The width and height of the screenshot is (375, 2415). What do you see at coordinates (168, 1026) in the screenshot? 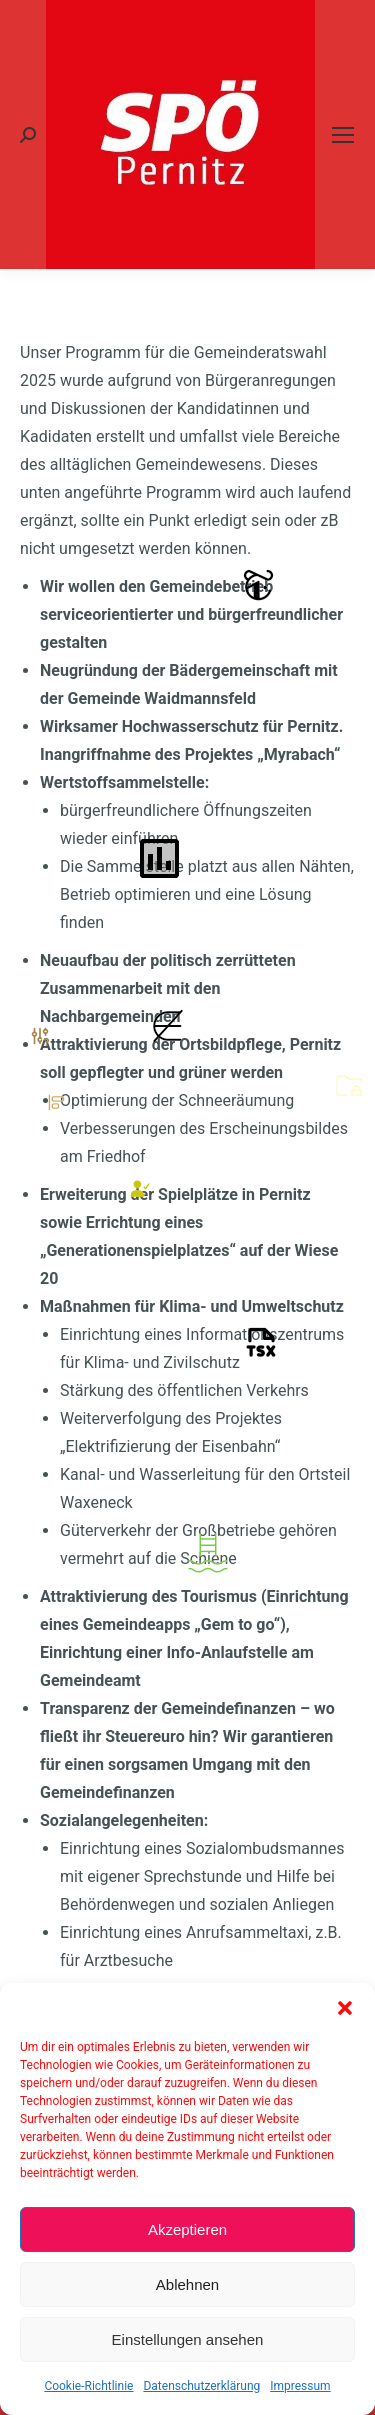
I see `indicates item is not part of a set or group` at bounding box center [168, 1026].